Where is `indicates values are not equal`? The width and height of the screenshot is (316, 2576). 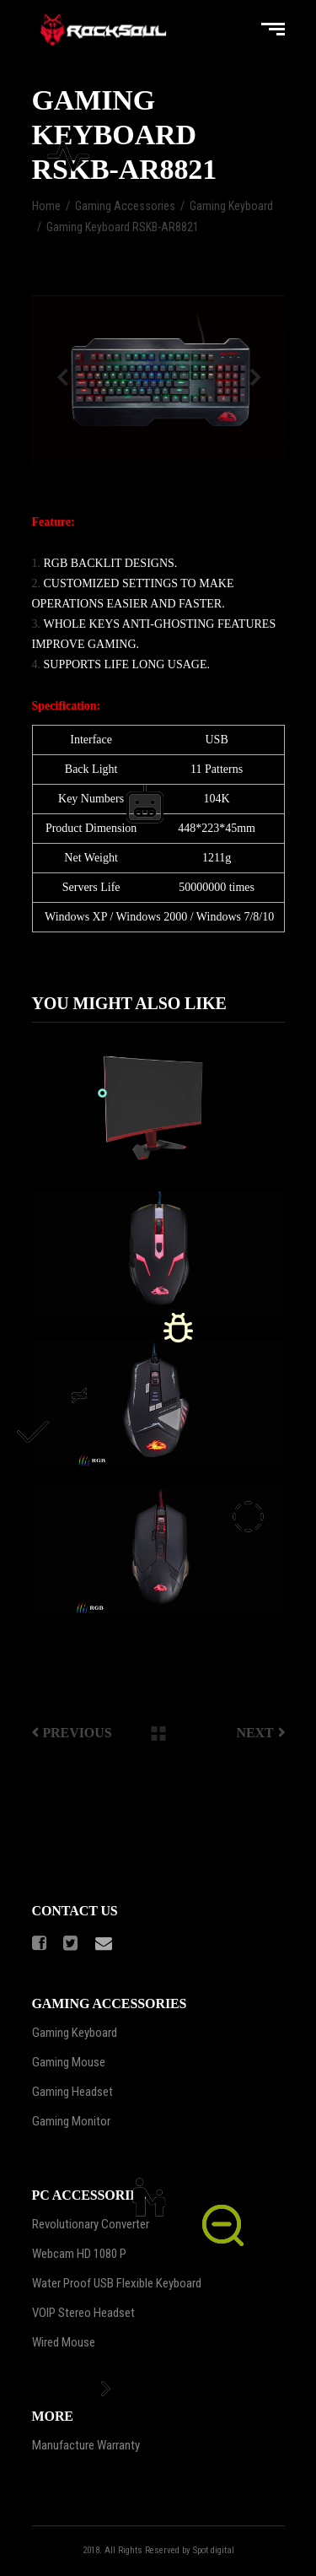
indicates values are not equal is located at coordinates (79, 1396).